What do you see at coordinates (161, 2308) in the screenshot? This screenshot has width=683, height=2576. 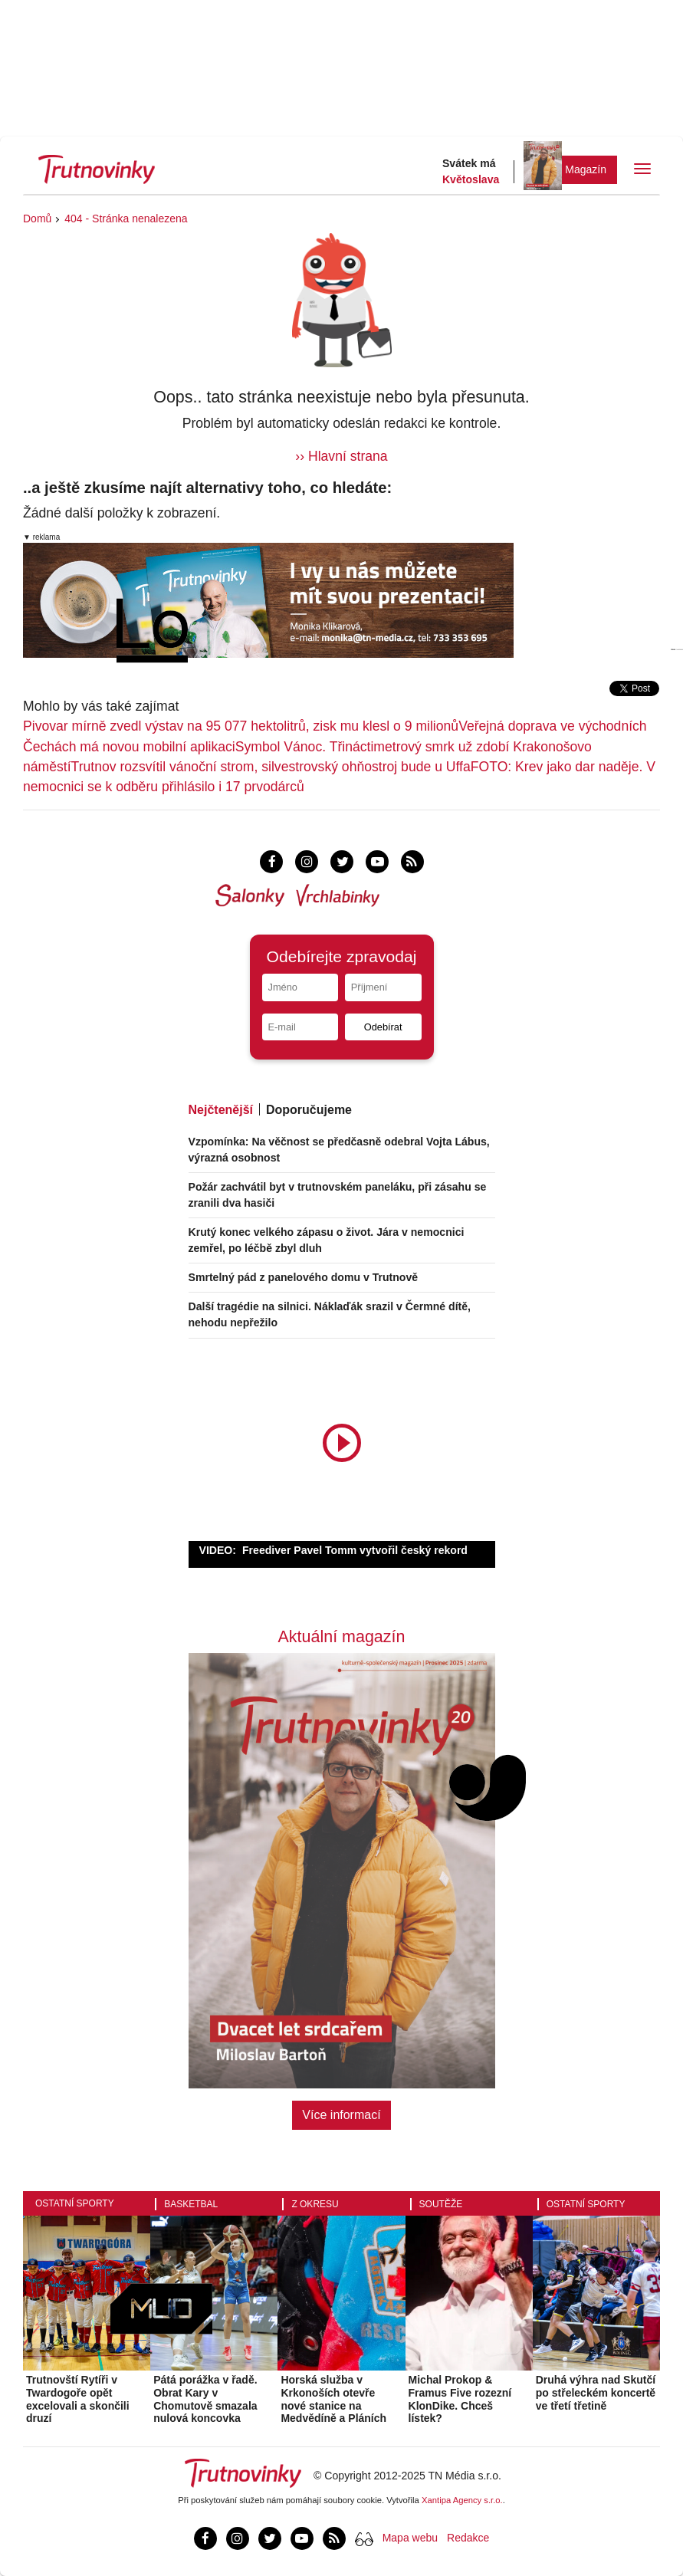 I see `MakeUseOf (MUO) website or app logo` at bounding box center [161, 2308].